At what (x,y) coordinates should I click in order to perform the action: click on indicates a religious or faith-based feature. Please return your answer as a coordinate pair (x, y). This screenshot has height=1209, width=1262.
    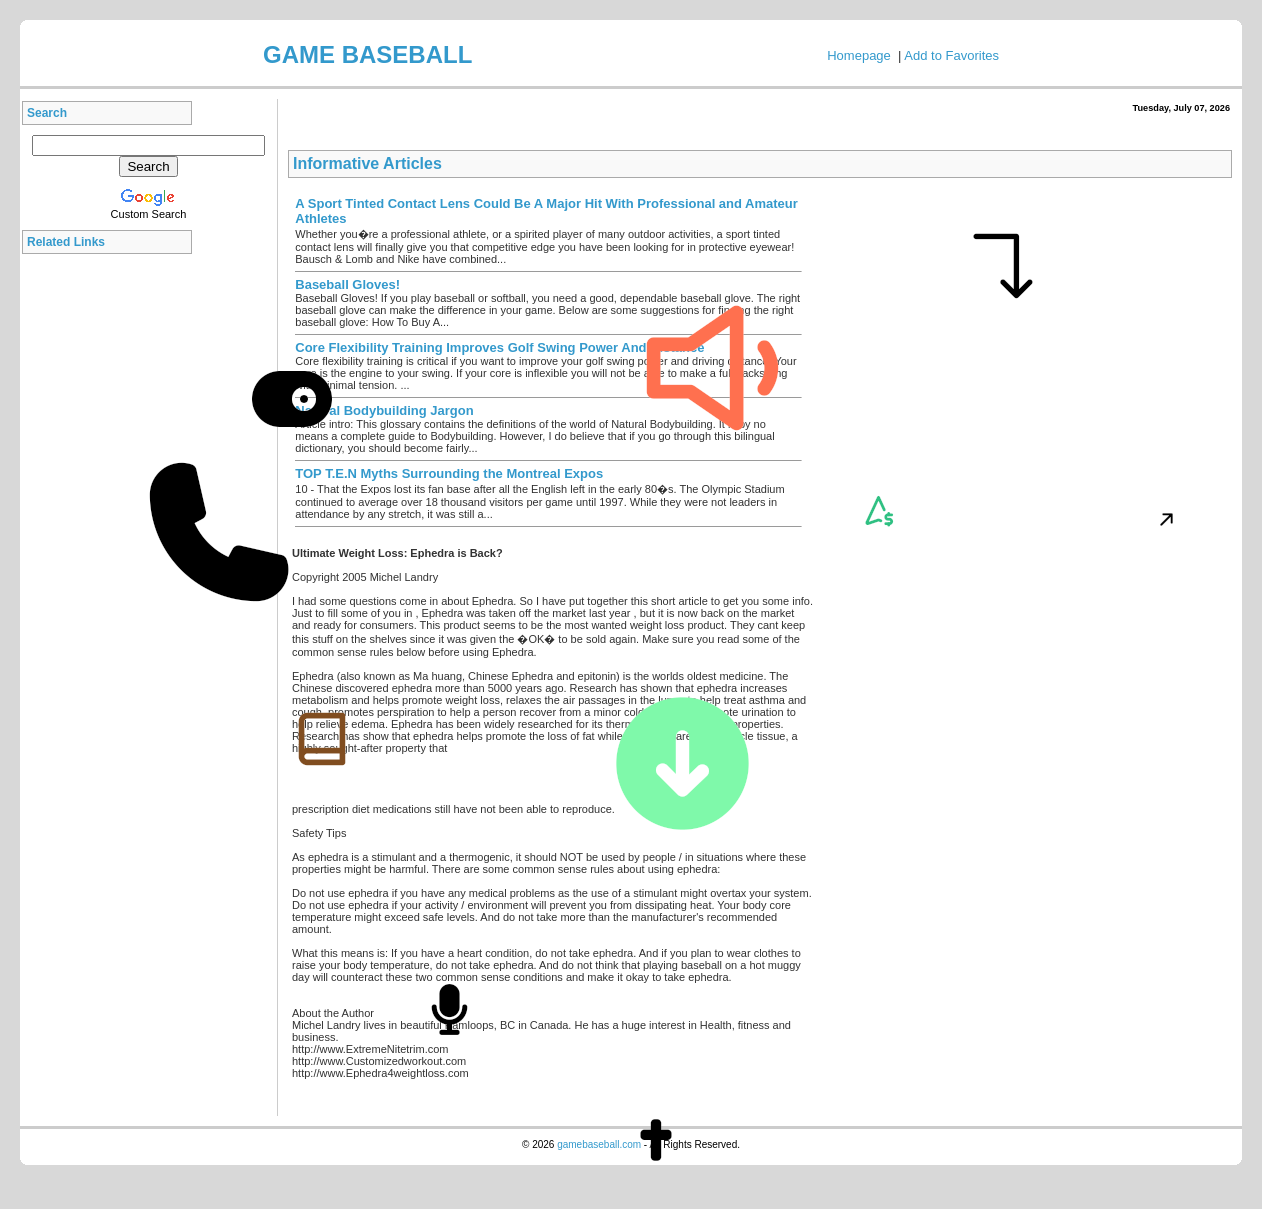
    Looking at the image, I should click on (656, 1140).